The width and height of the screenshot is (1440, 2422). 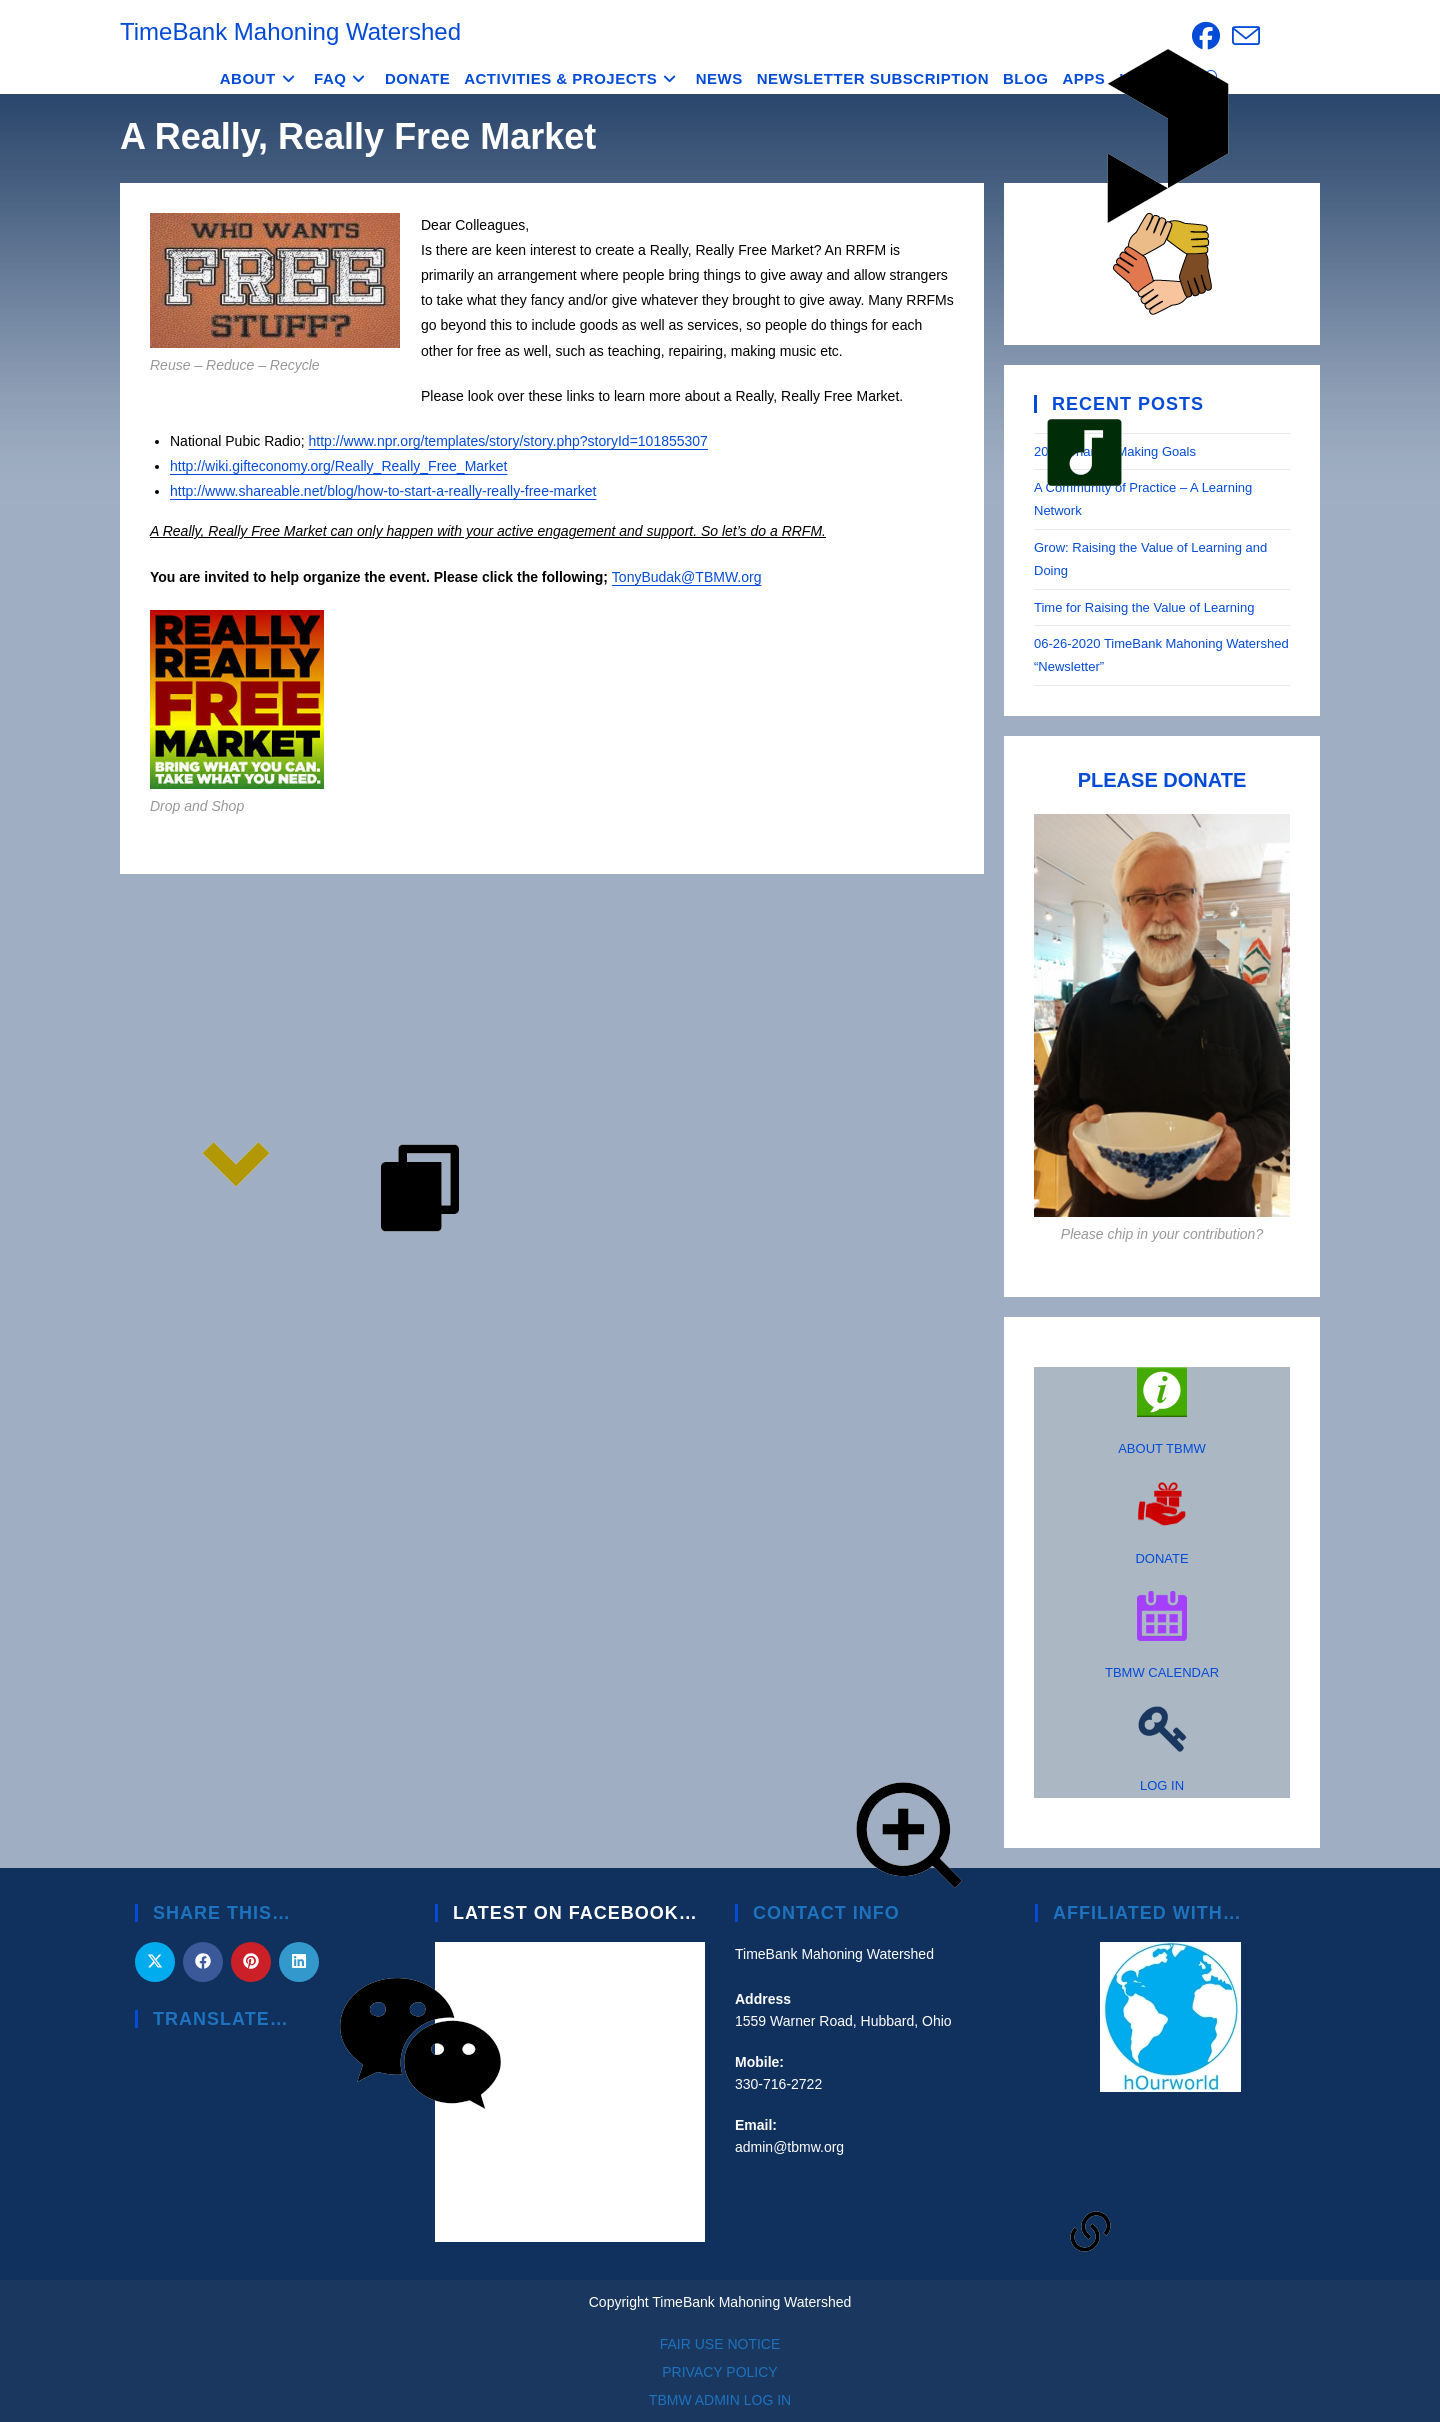 I want to click on copy file to clipboard, so click(x=420, y=1188).